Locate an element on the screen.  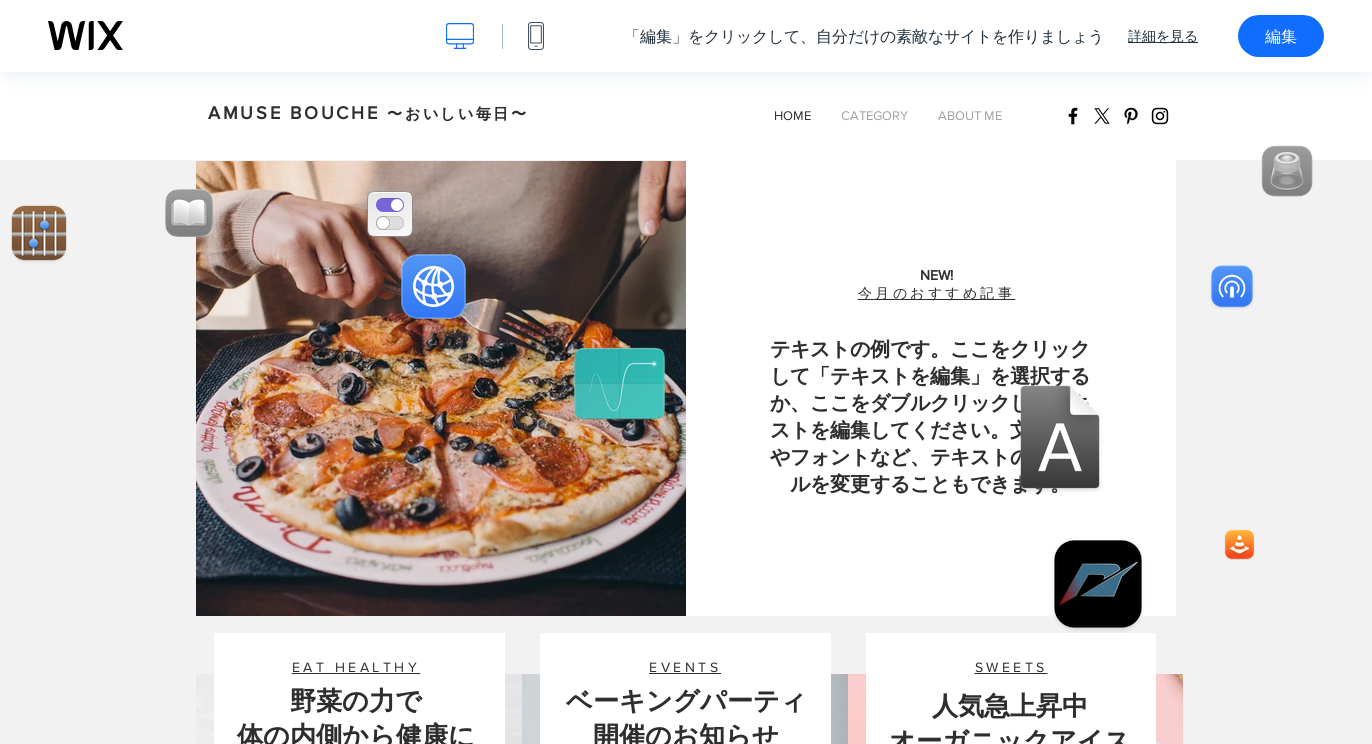
launch need for speed rivals game is located at coordinates (1098, 584).